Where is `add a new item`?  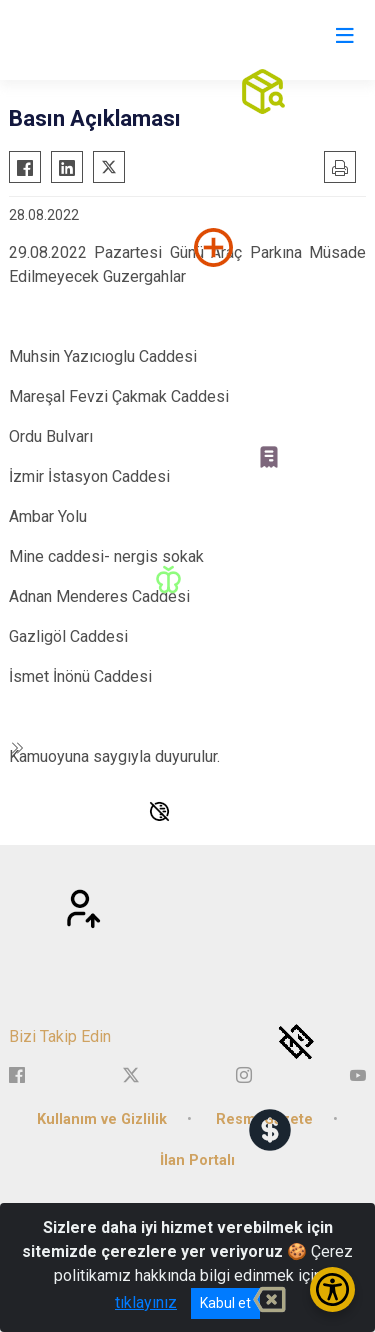 add a new item is located at coordinates (213, 247).